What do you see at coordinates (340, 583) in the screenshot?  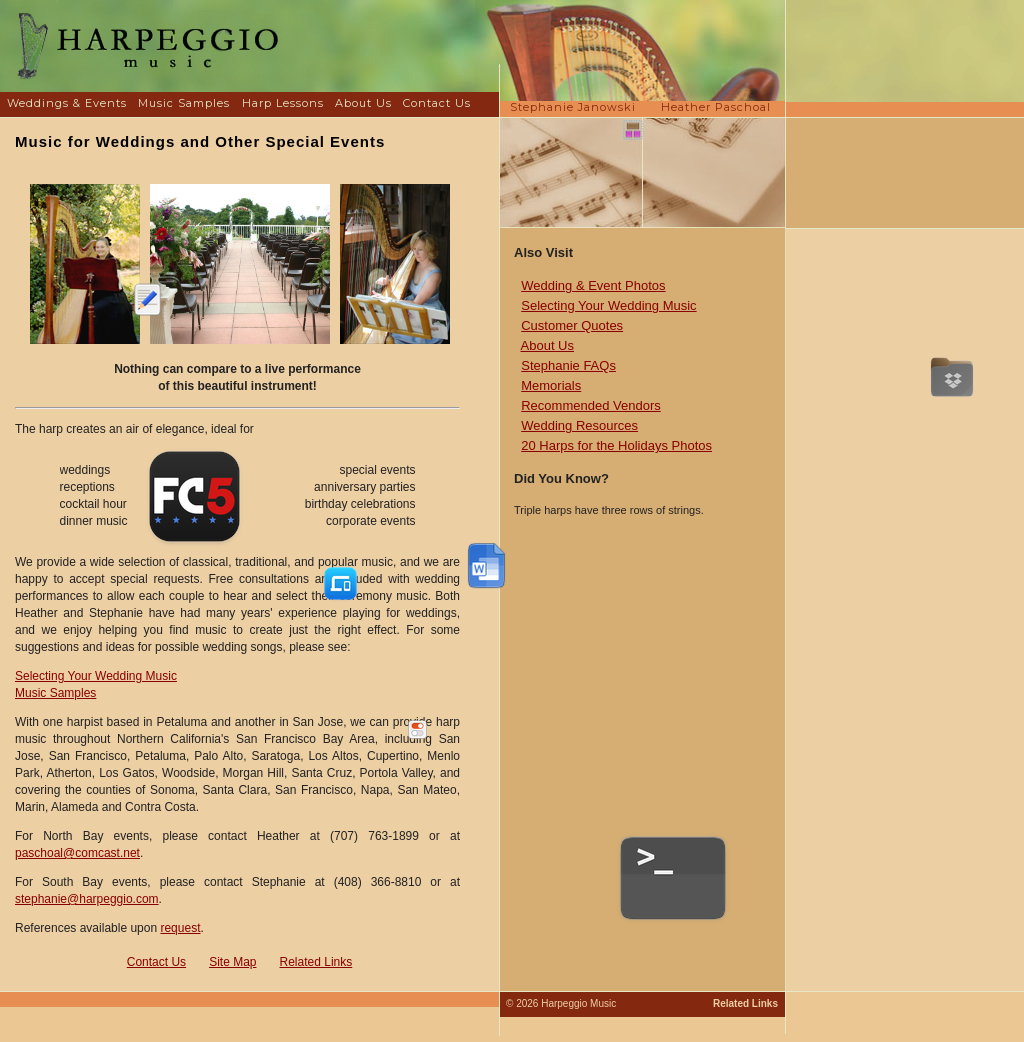 I see `connect and sync devices with zorin connect` at bounding box center [340, 583].